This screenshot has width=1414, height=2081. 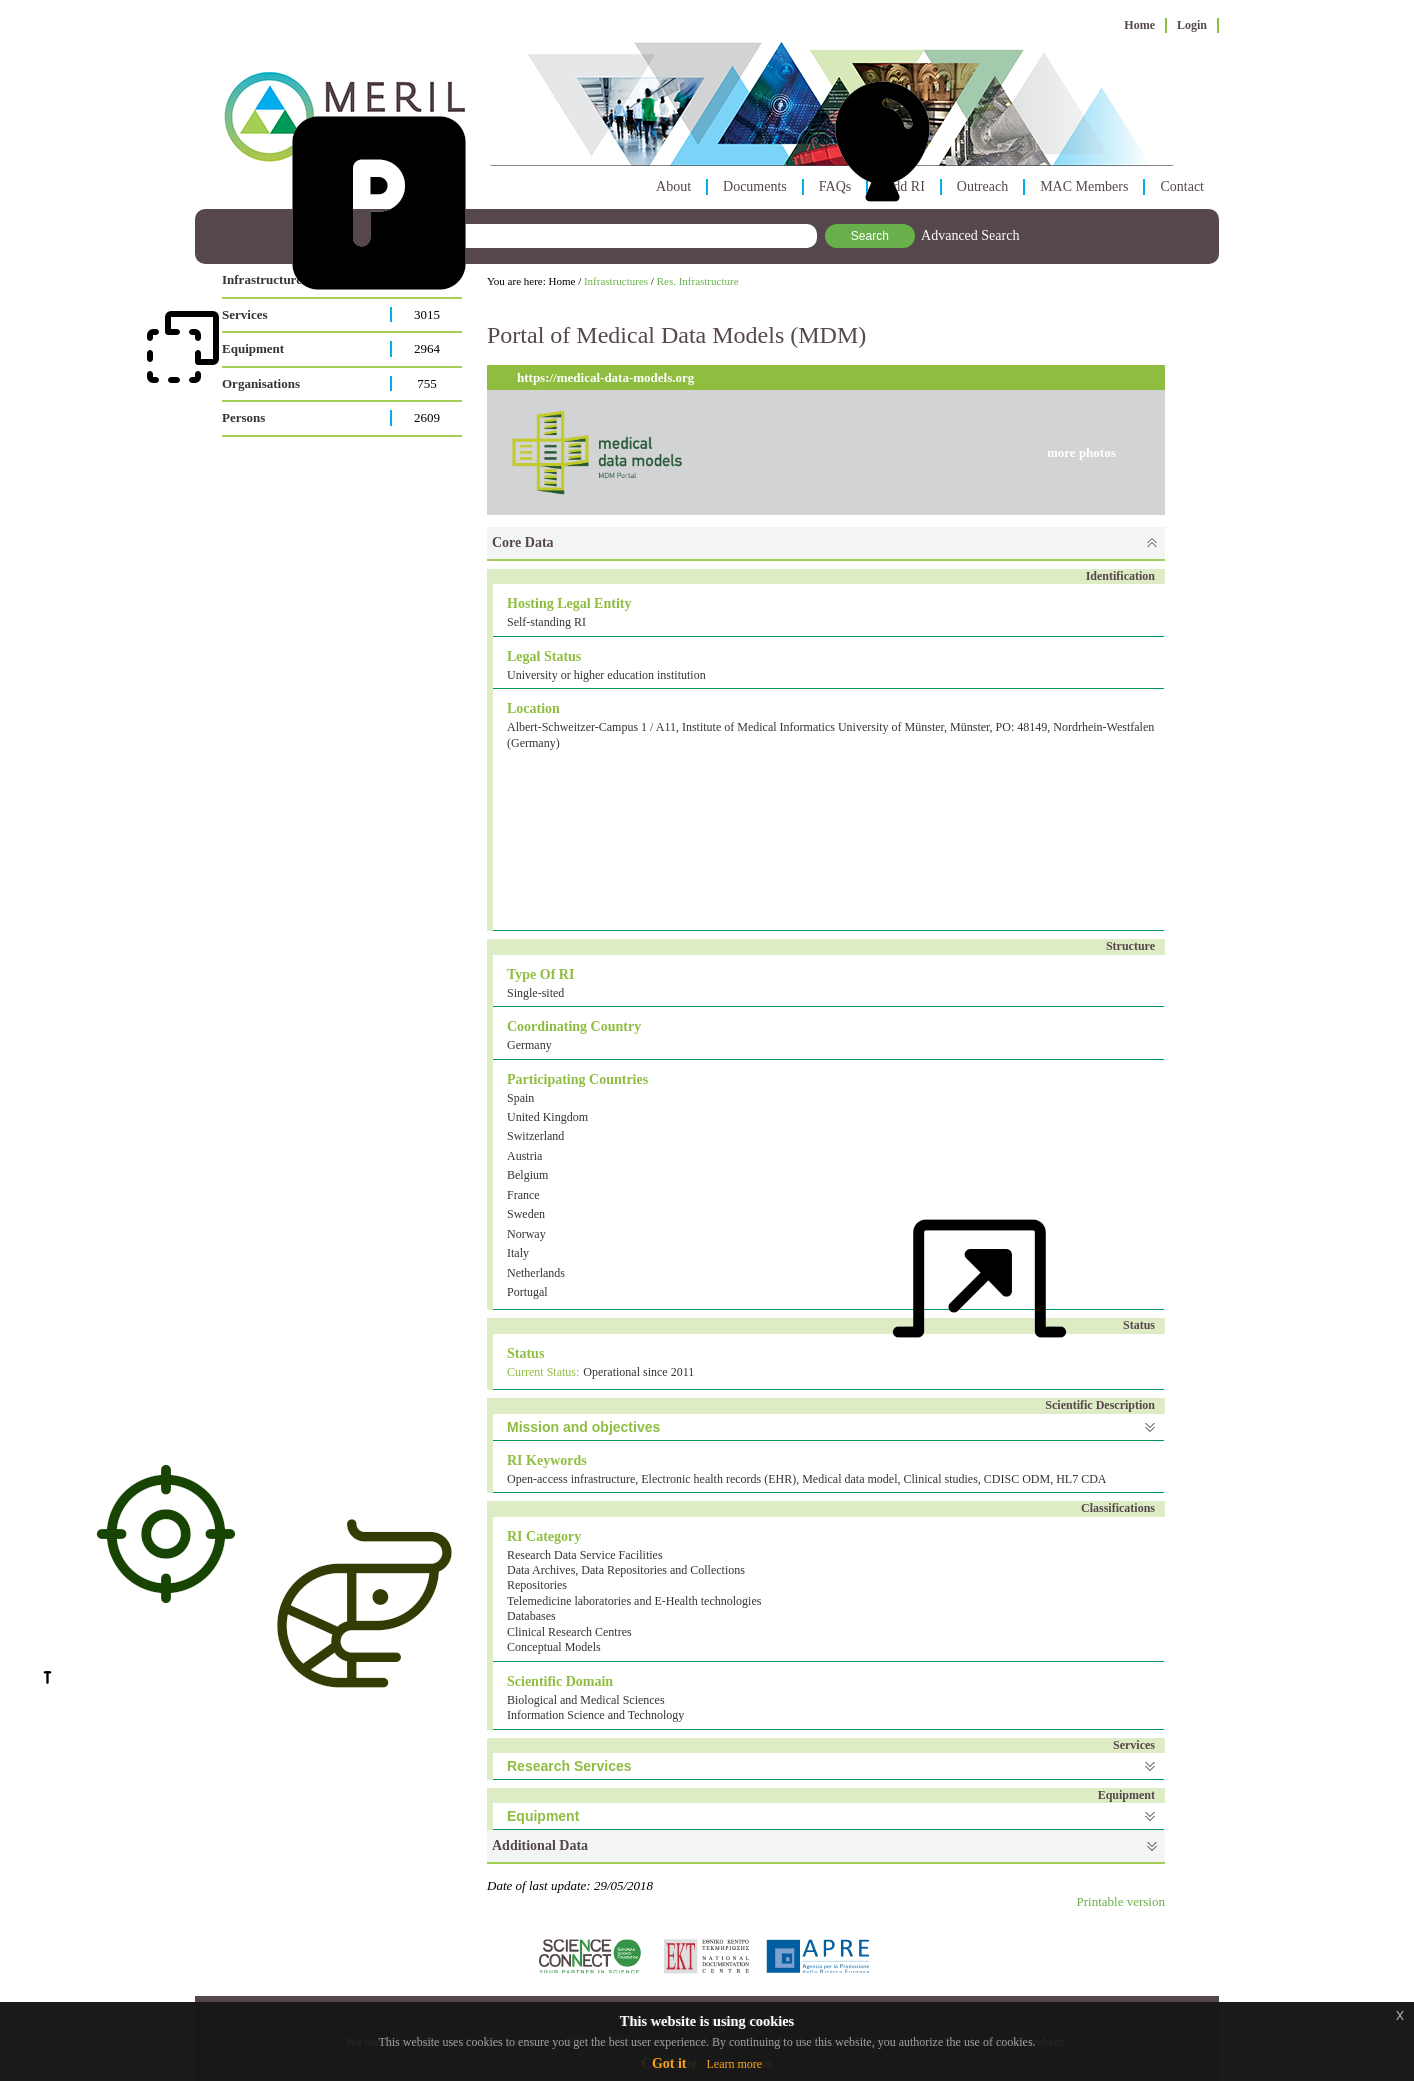 What do you see at coordinates (379, 203) in the screenshot?
I see `parking location or availability` at bounding box center [379, 203].